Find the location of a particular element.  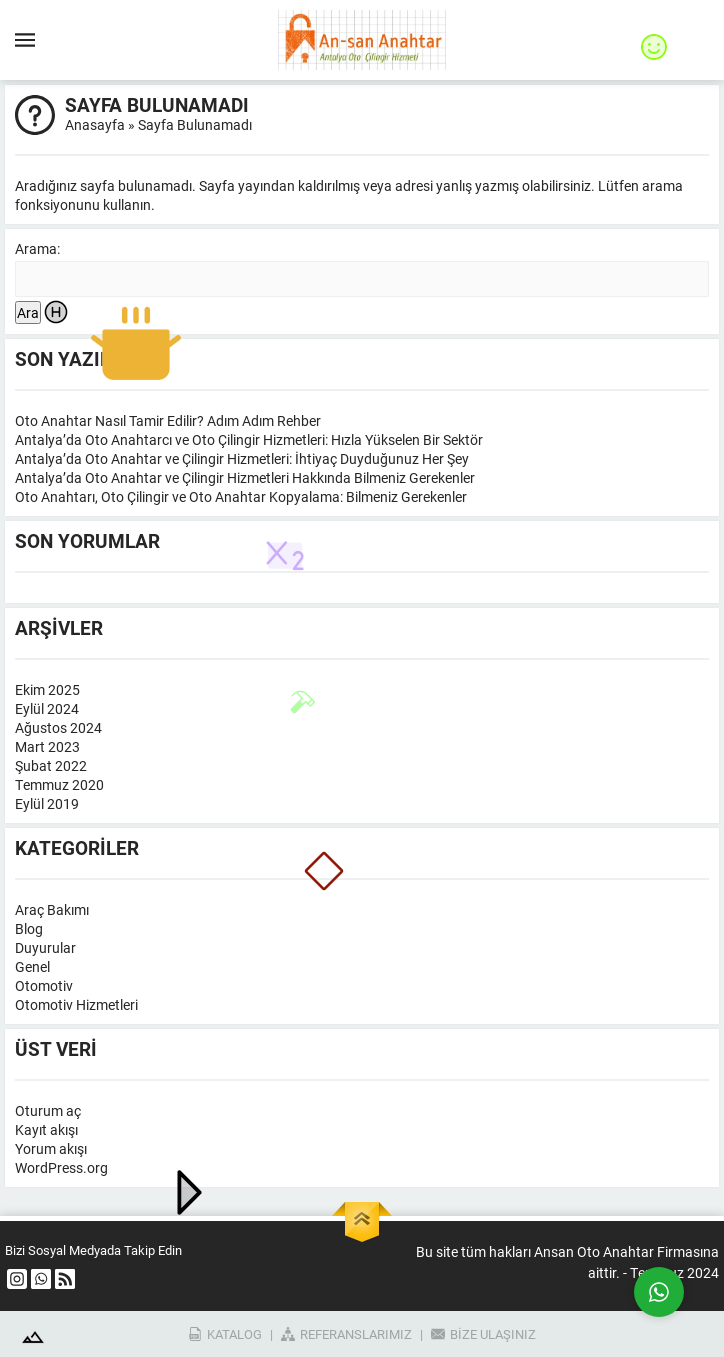

hospital or medical facility indicator is located at coordinates (56, 312).